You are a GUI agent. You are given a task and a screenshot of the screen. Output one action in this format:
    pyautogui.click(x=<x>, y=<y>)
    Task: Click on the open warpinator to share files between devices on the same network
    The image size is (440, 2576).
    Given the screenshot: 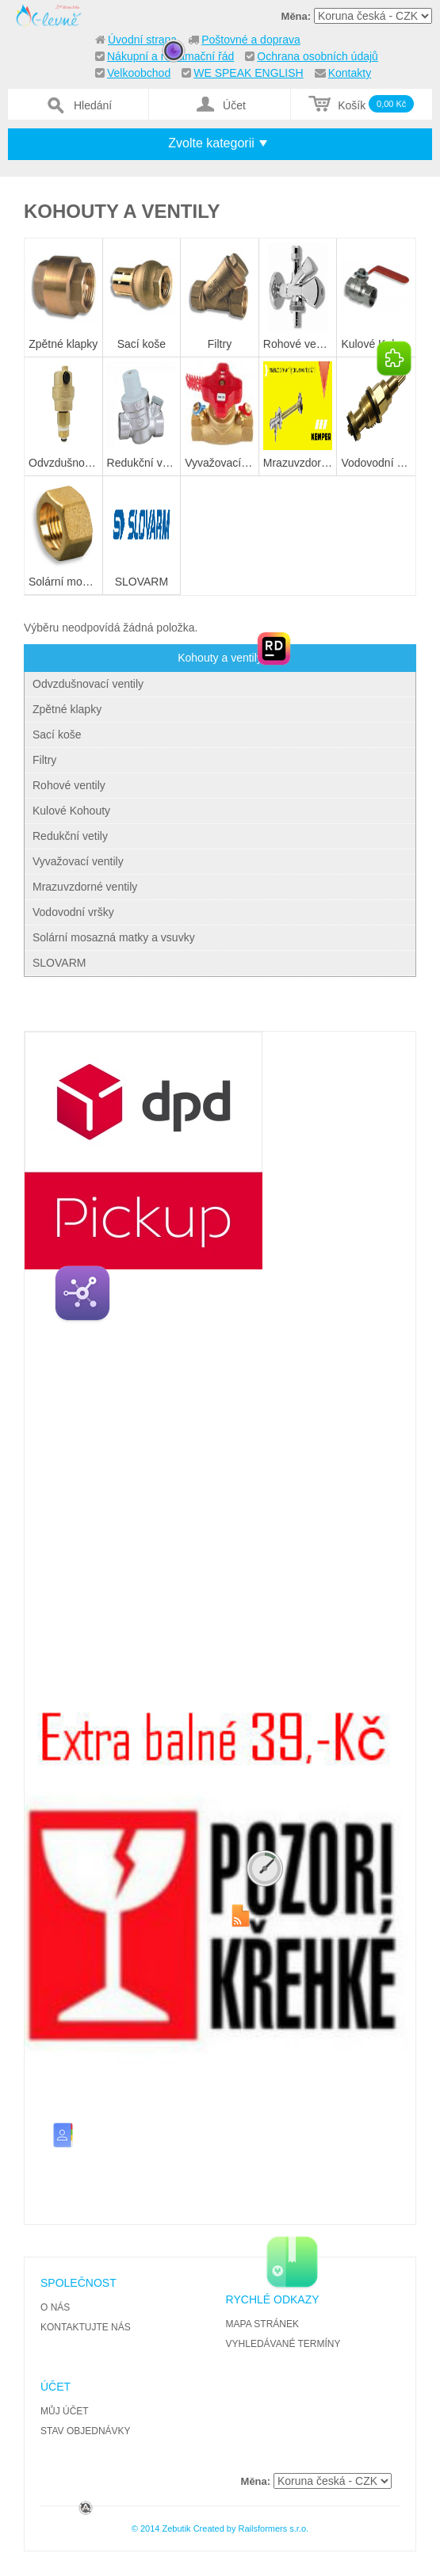 What is the action you would take?
    pyautogui.click(x=82, y=1293)
    